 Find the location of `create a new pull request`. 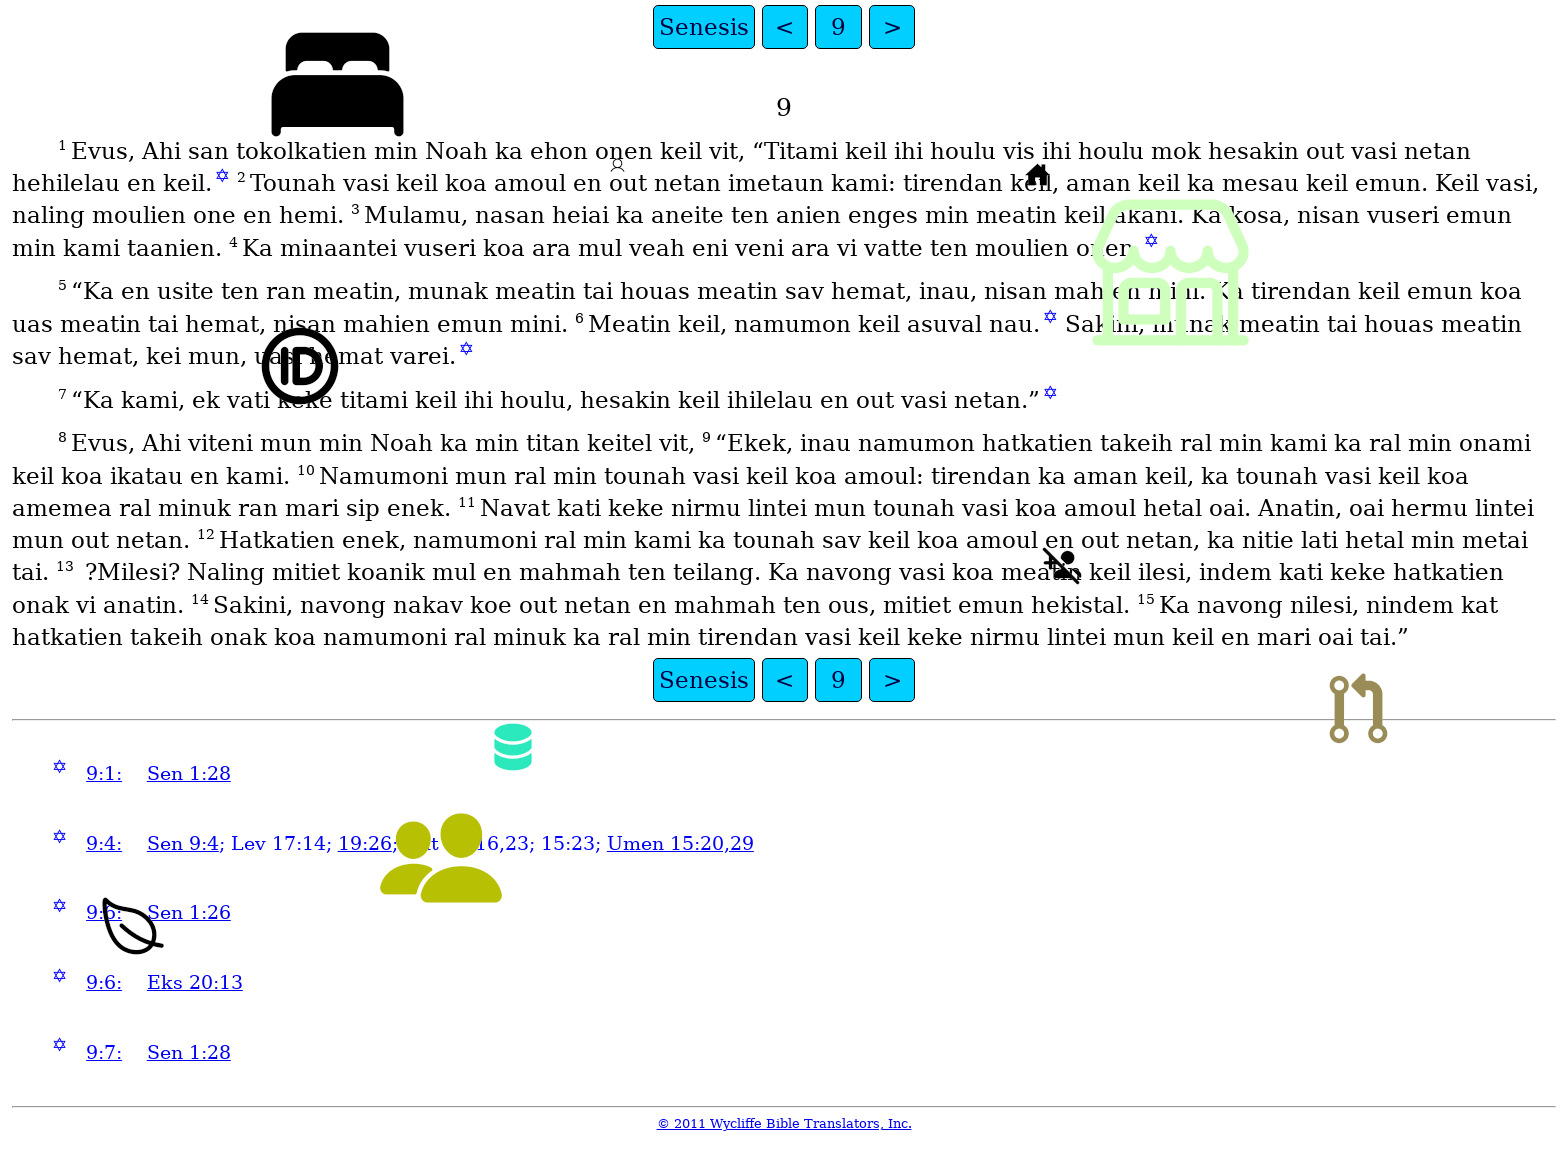

create a new pull request is located at coordinates (1358, 709).